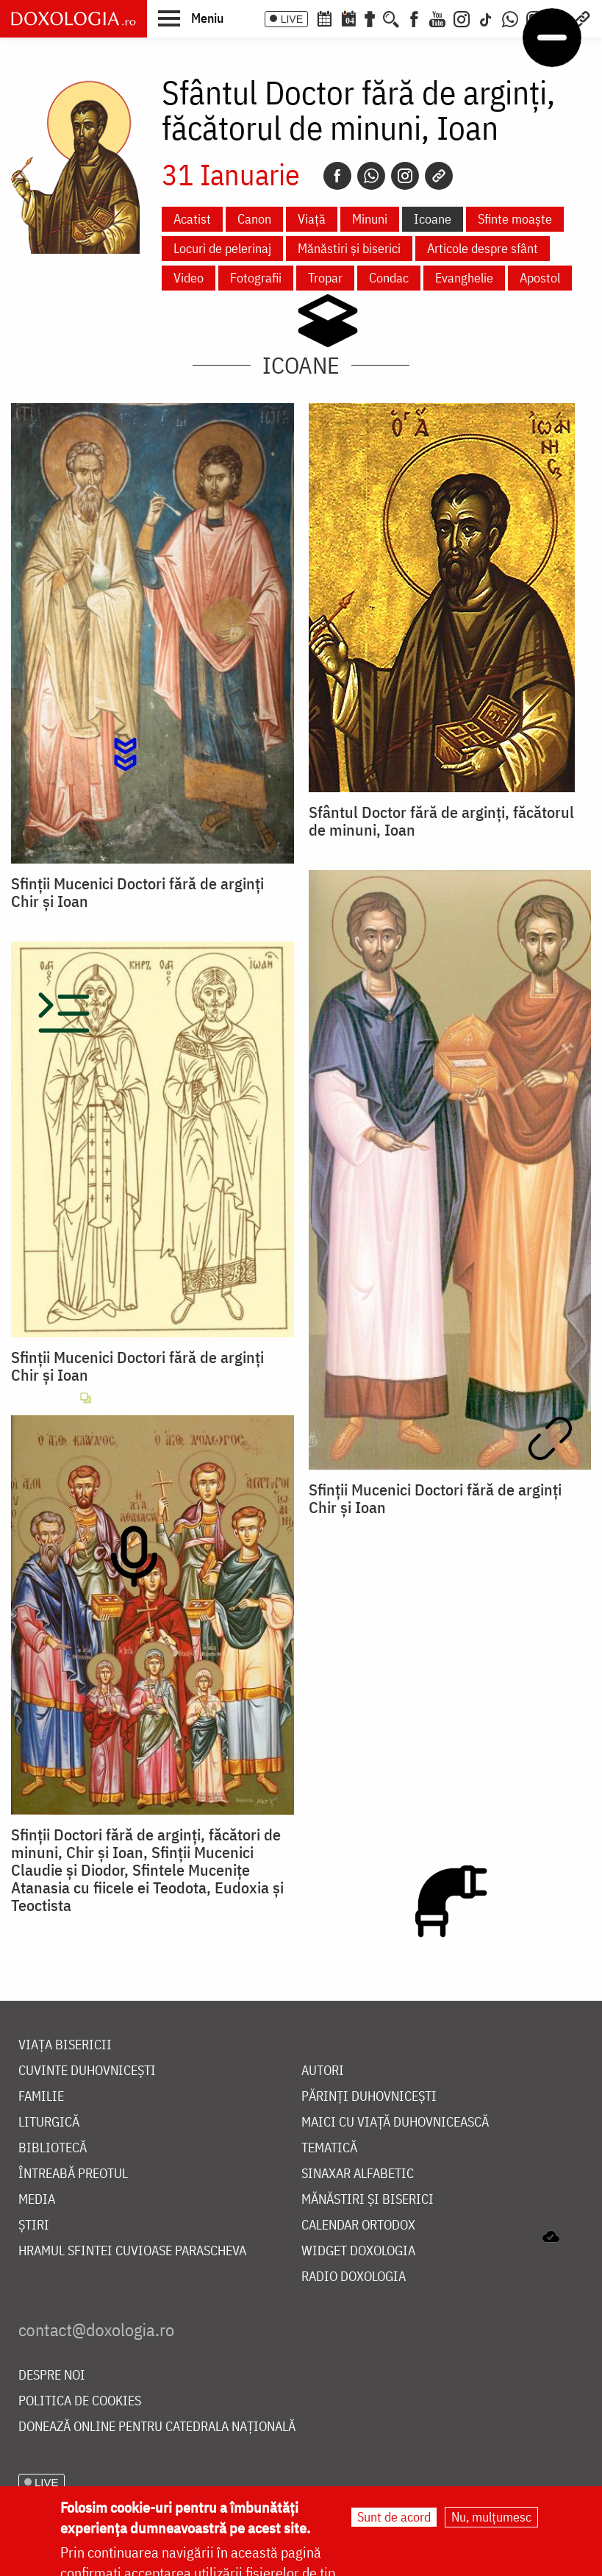 The image size is (602, 2576). I want to click on remove or subtract a layer from selection, so click(85, 1398).